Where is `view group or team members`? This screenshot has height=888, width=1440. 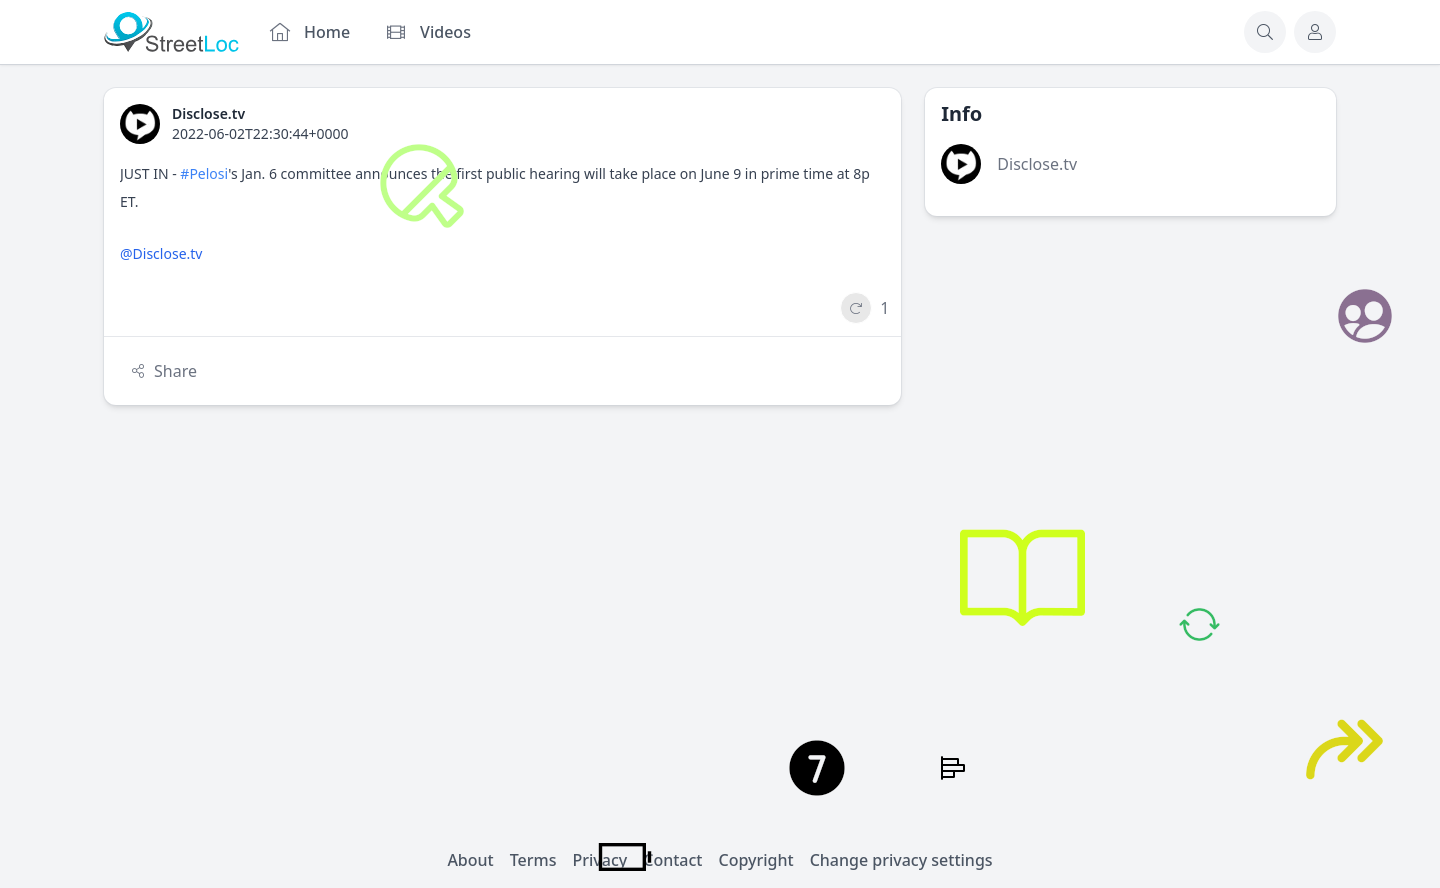 view group or team members is located at coordinates (1365, 316).